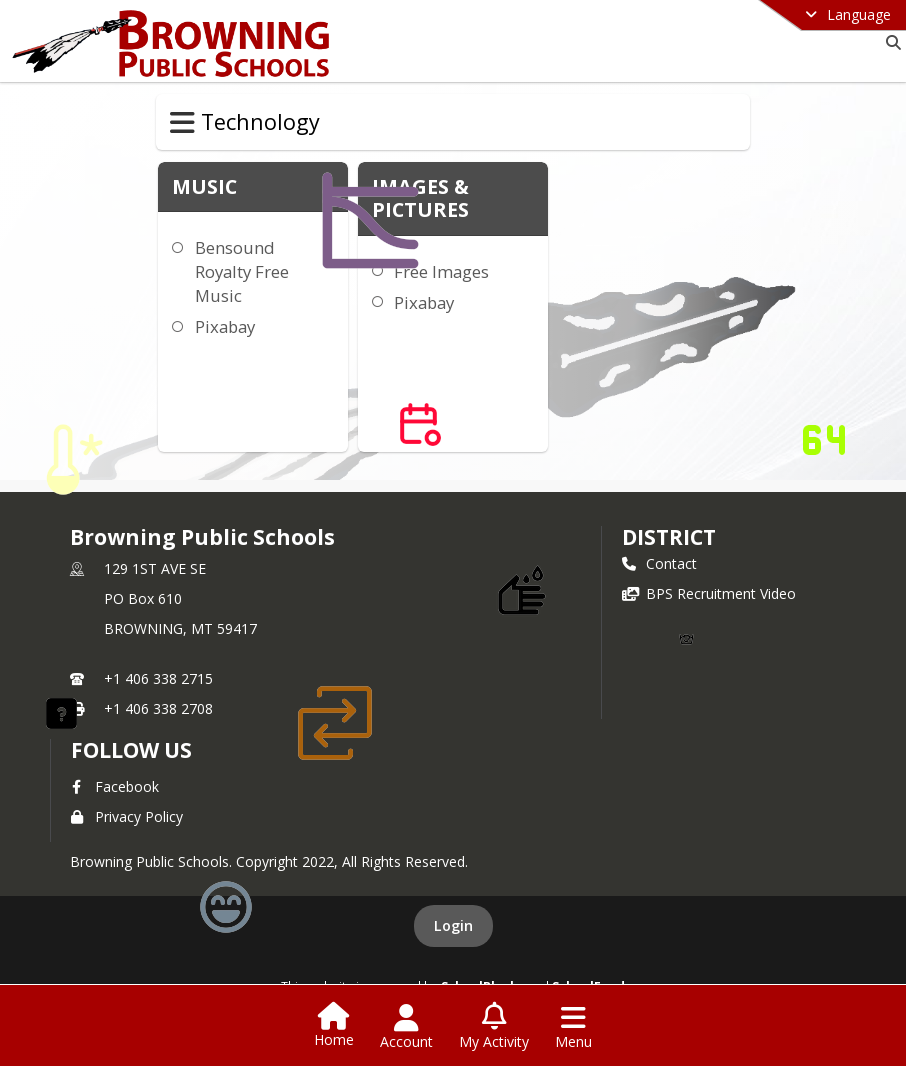 The image size is (906, 1066). Describe the element at coordinates (226, 907) in the screenshot. I see `add a laughing emoji reaction` at that location.